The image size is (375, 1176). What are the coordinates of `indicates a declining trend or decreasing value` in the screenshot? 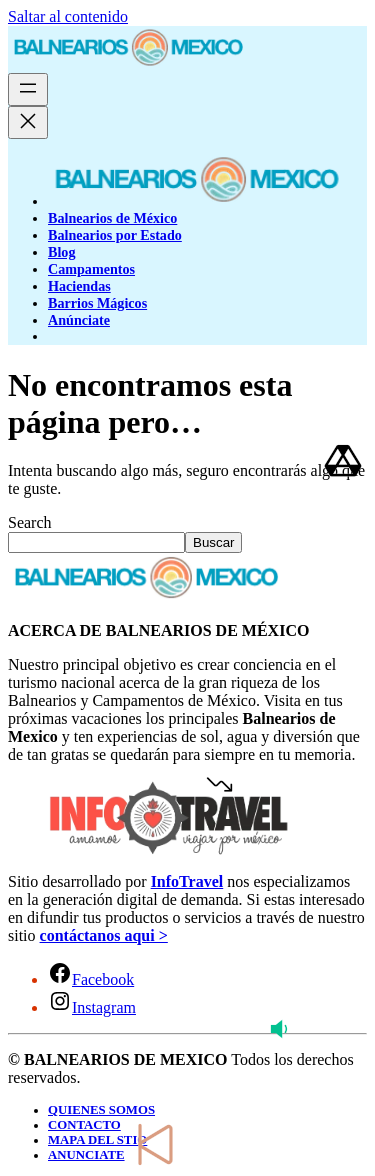 It's located at (219, 784).